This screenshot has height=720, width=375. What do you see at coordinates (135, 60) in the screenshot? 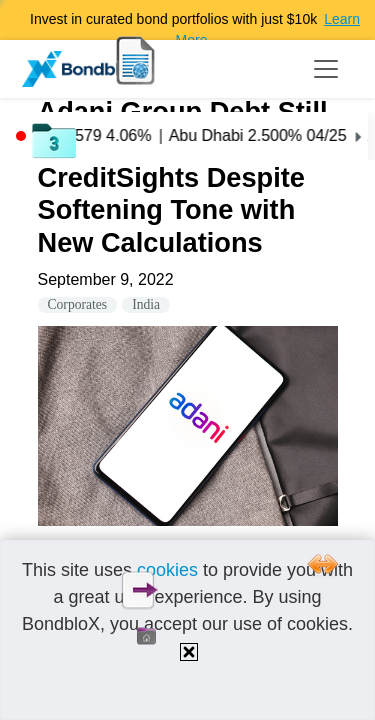
I see `open a libreoffice web document` at bounding box center [135, 60].